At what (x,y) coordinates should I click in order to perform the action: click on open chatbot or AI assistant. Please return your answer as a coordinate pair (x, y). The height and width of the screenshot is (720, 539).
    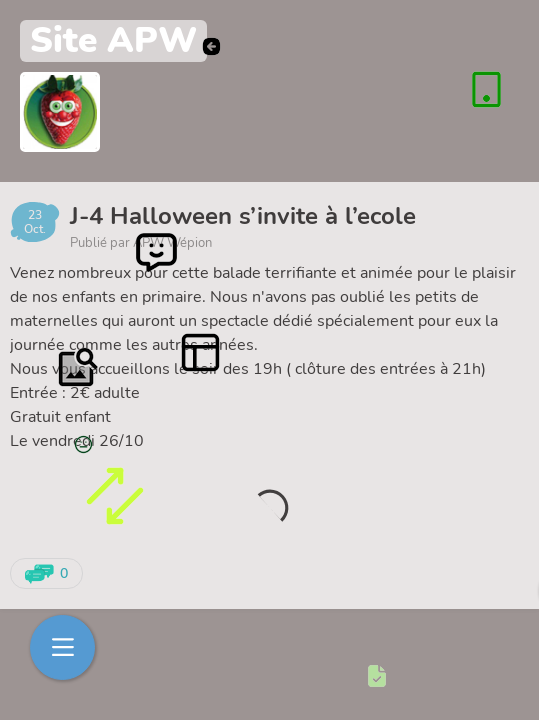
    Looking at the image, I should click on (156, 251).